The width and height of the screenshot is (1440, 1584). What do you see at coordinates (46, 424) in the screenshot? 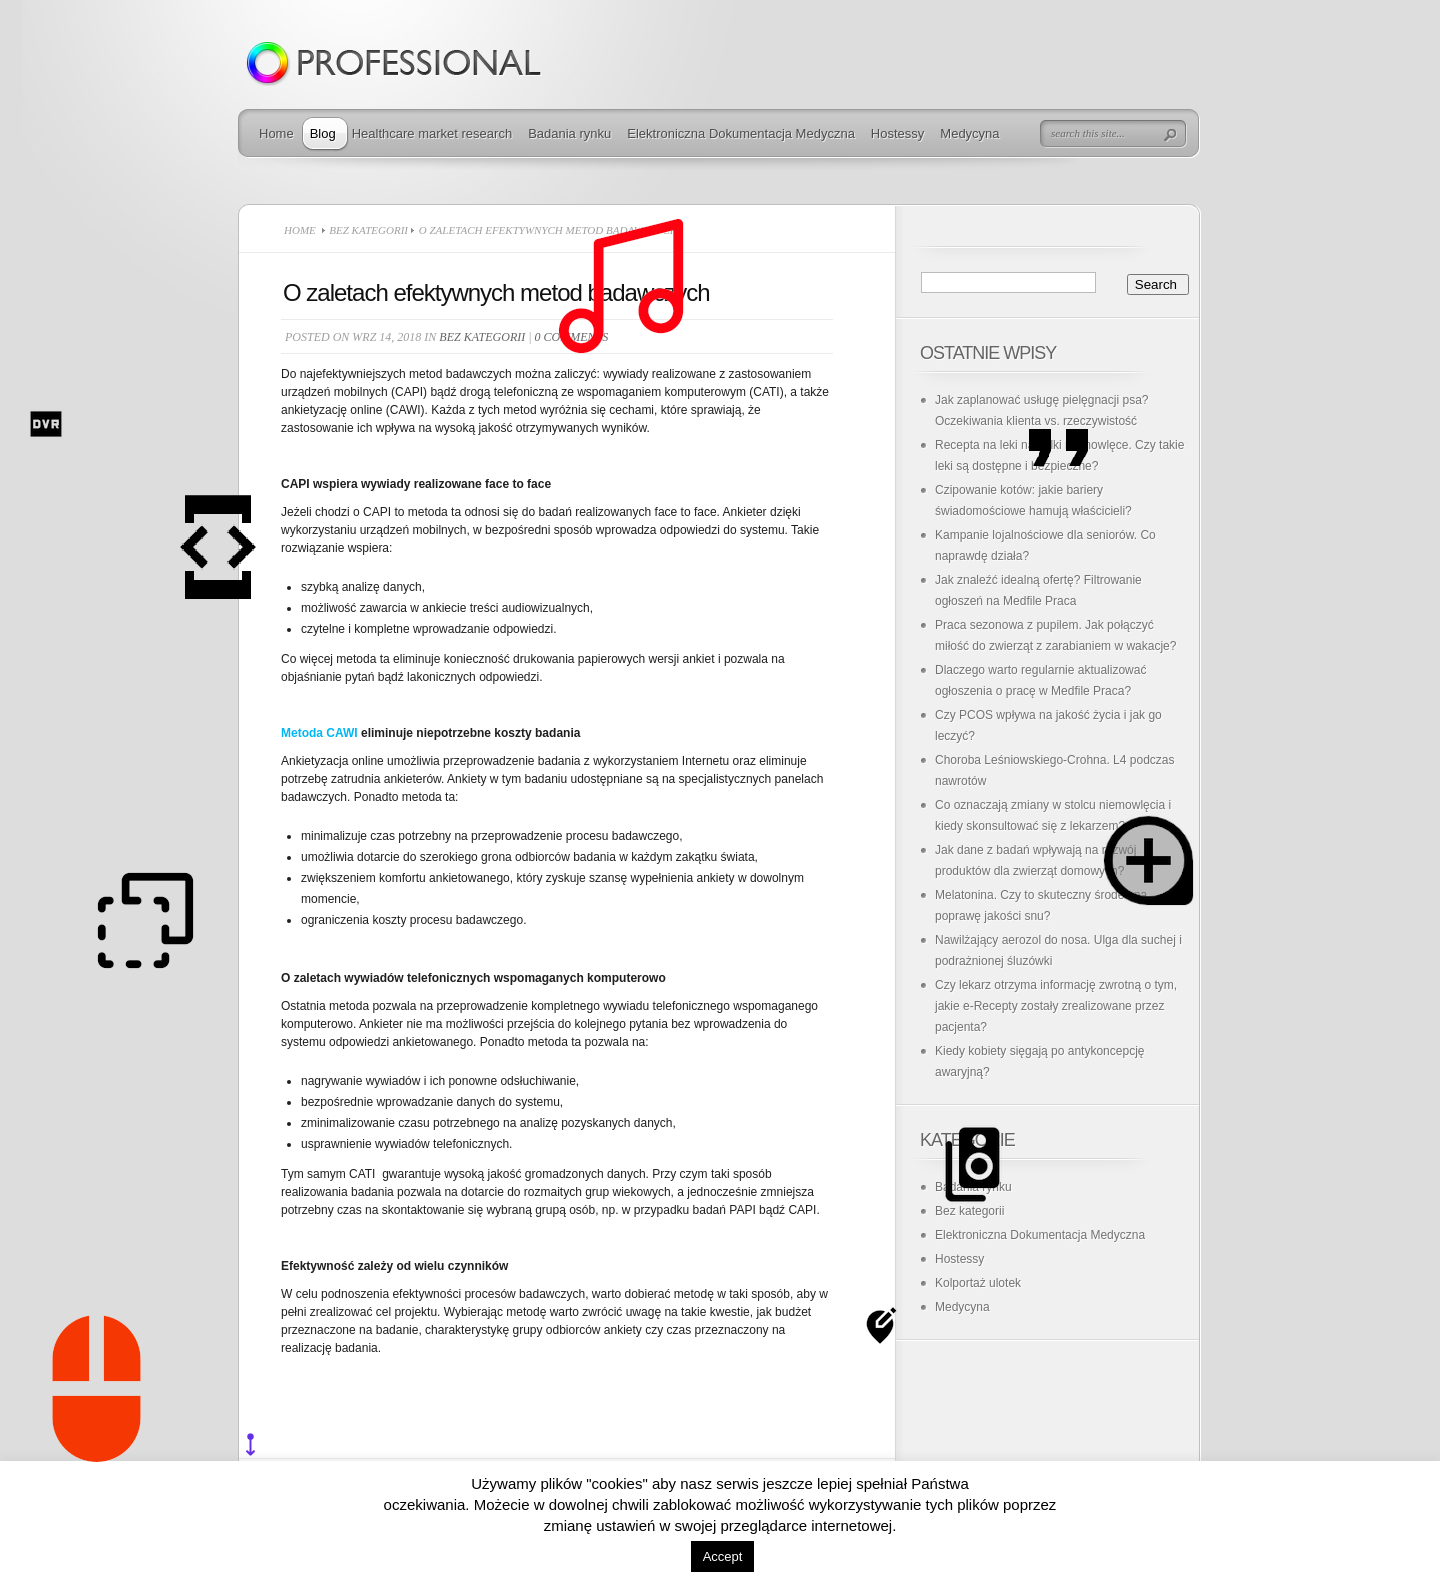
I see `access DVR recordings` at bounding box center [46, 424].